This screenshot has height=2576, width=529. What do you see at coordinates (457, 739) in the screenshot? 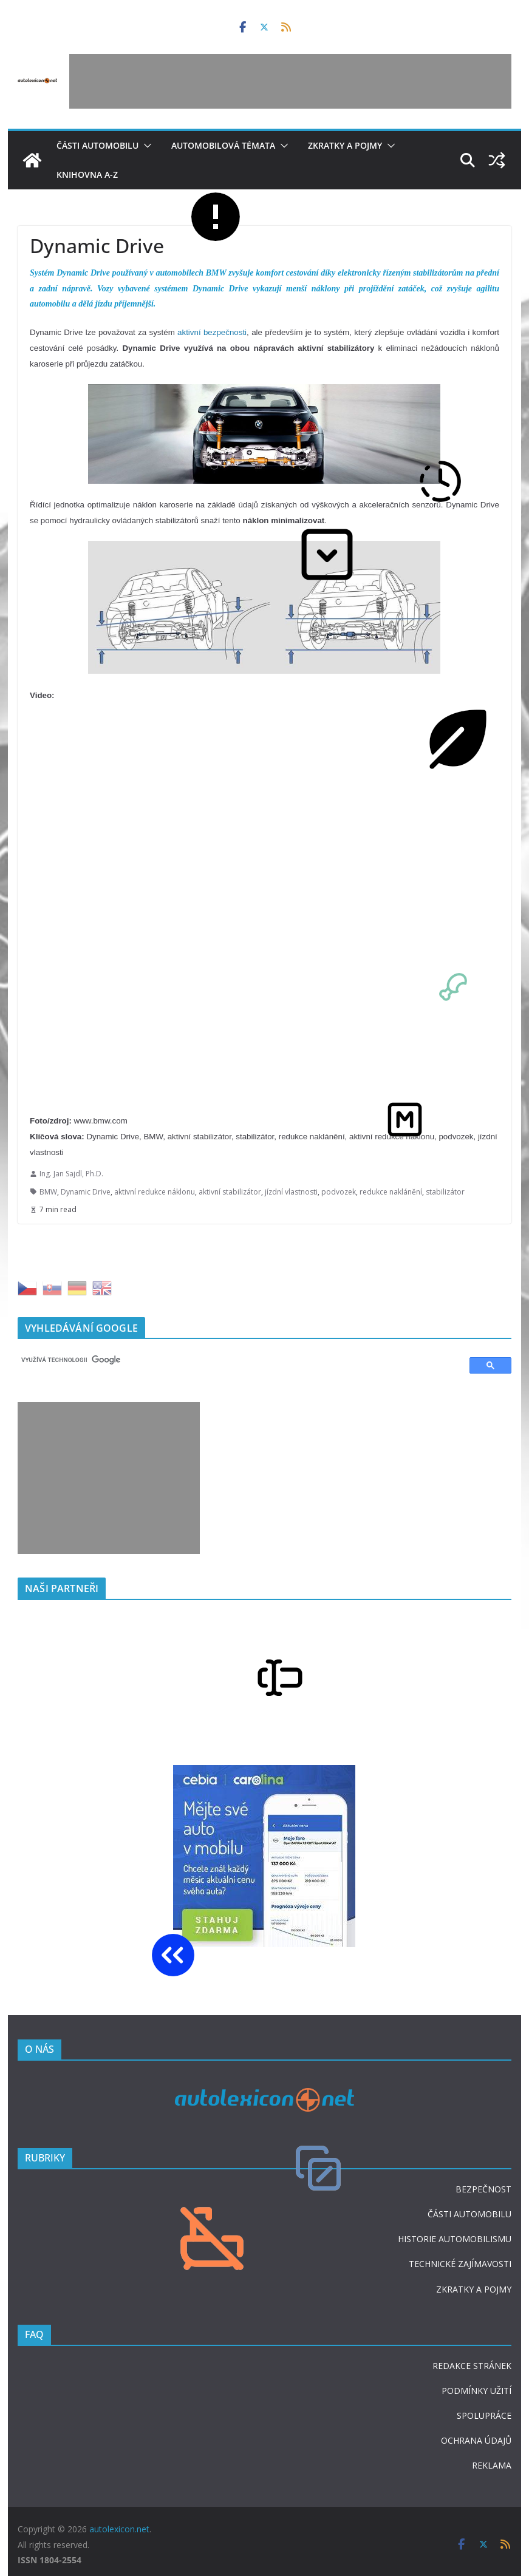
I see `indicates eco-friendly or sustainable option` at bounding box center [457, 739].